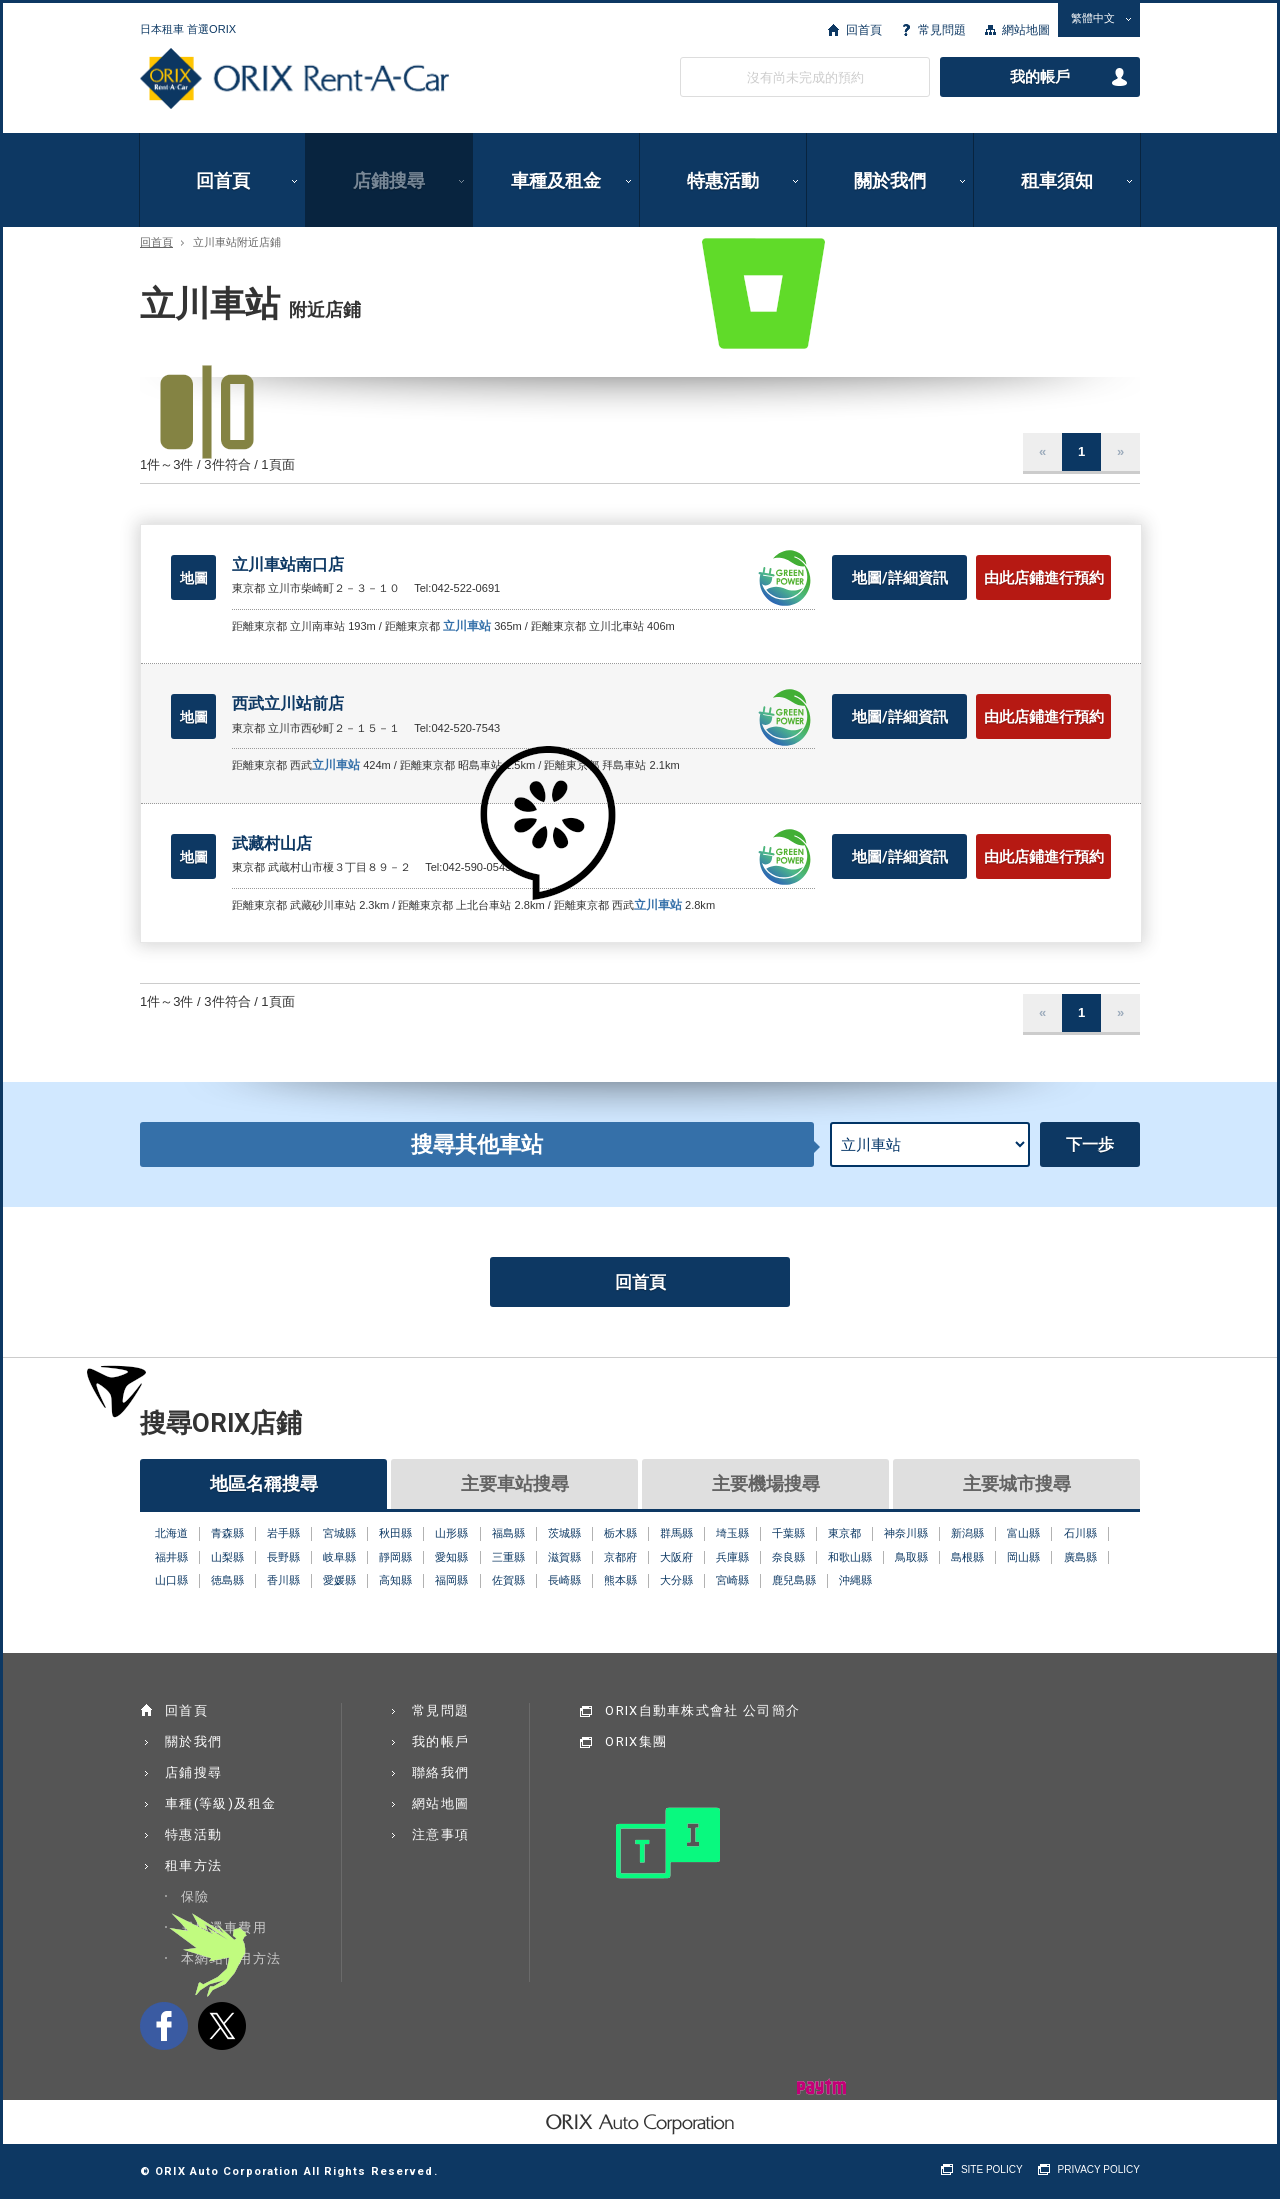 The height and width of the screenshot is (2199, 1280). Describe the element at coordinates (763, 293) in the screenshot. I see `open Bitbucket repository` at that location.